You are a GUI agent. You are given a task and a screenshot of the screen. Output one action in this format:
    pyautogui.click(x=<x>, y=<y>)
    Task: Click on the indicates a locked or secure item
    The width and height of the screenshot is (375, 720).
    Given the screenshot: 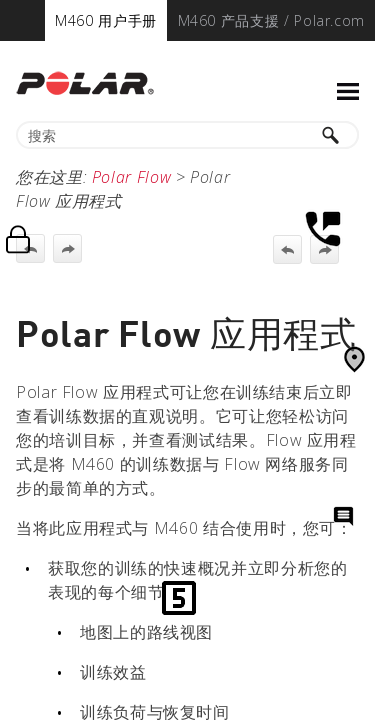 What is the action you would take?
    pyautogui.click(x=18, y=240)
    